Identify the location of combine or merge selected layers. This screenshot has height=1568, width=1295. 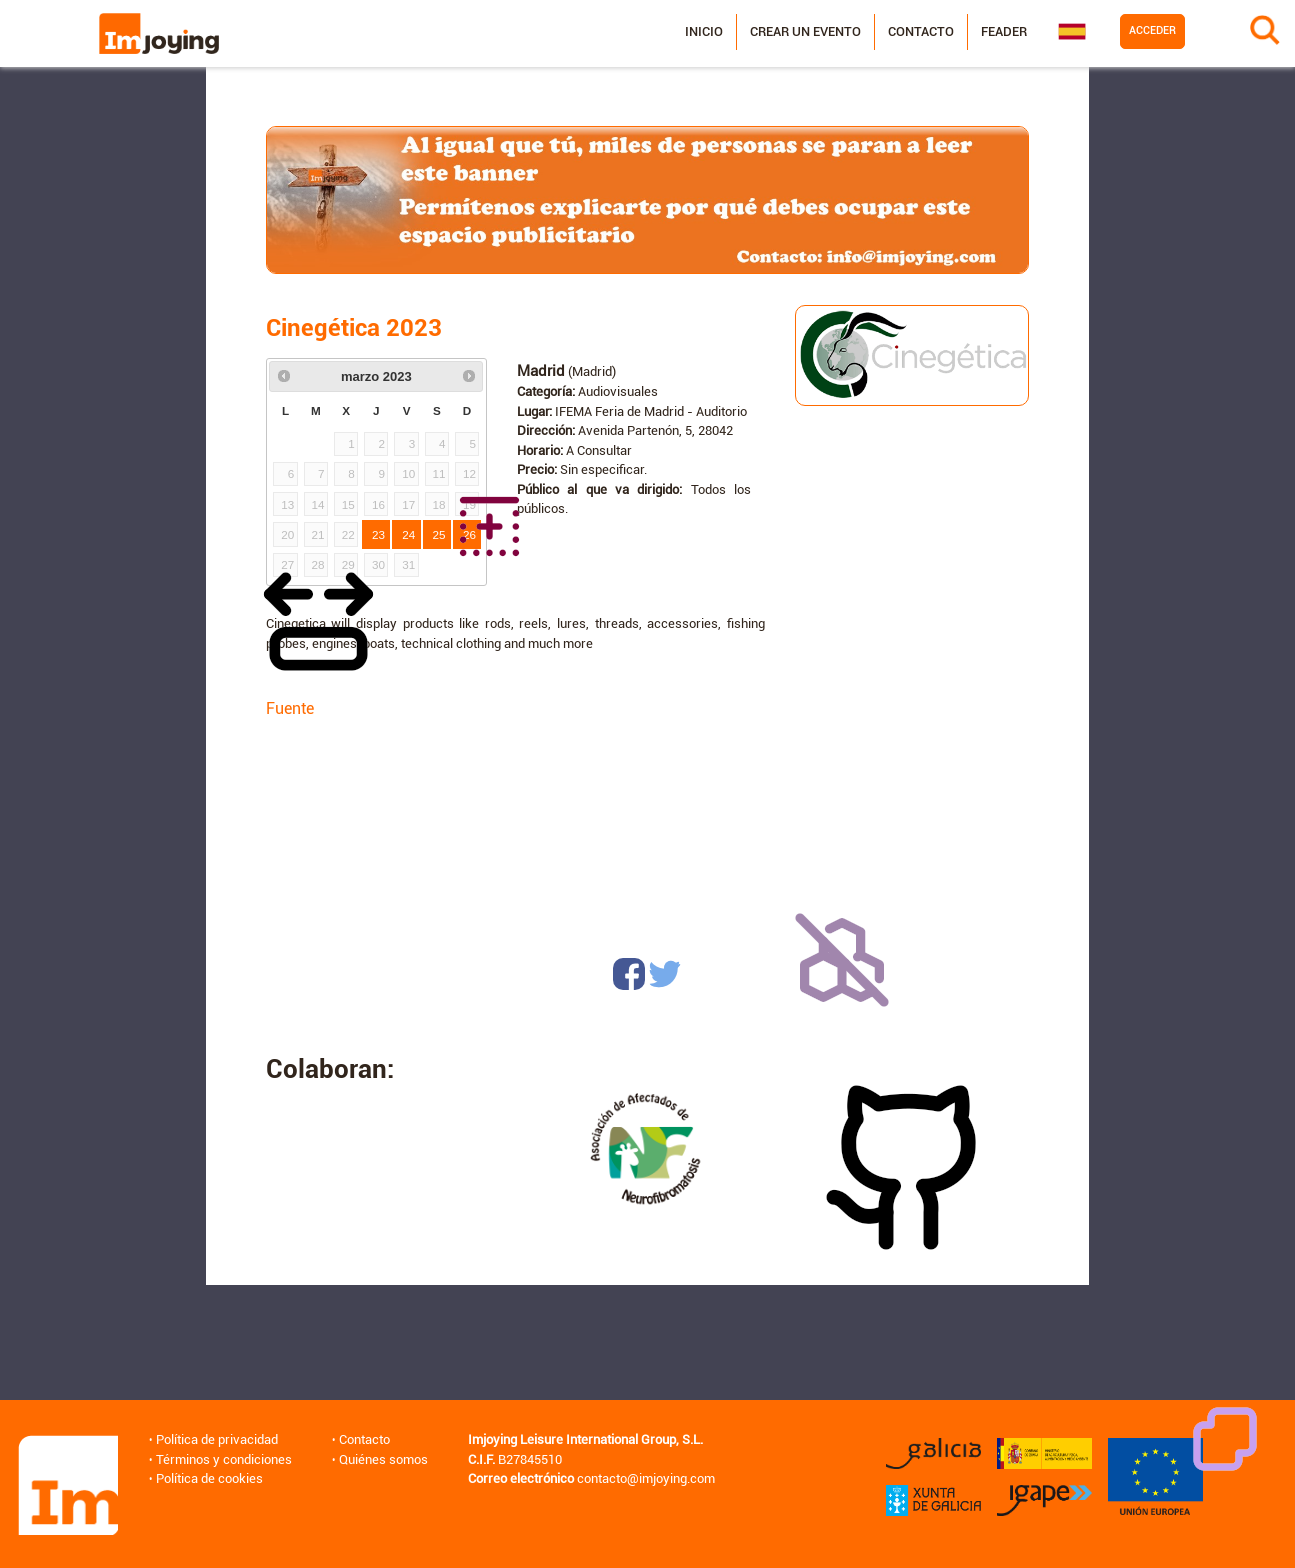
(1225, 1439).